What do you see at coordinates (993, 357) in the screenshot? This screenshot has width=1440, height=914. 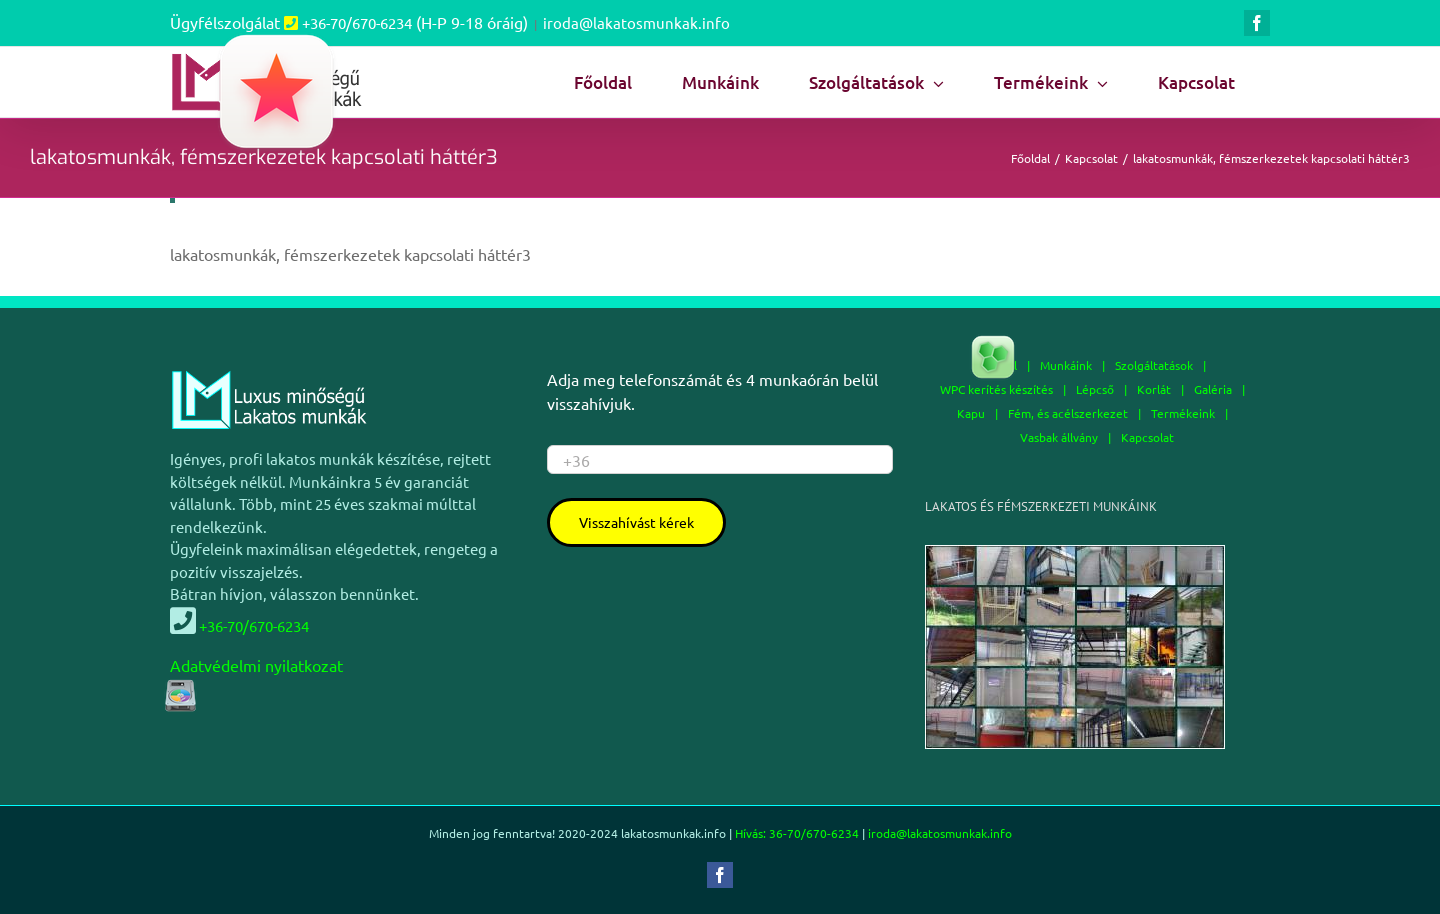 I see `open ghex hex editor application` at bounding box center [993, 357].